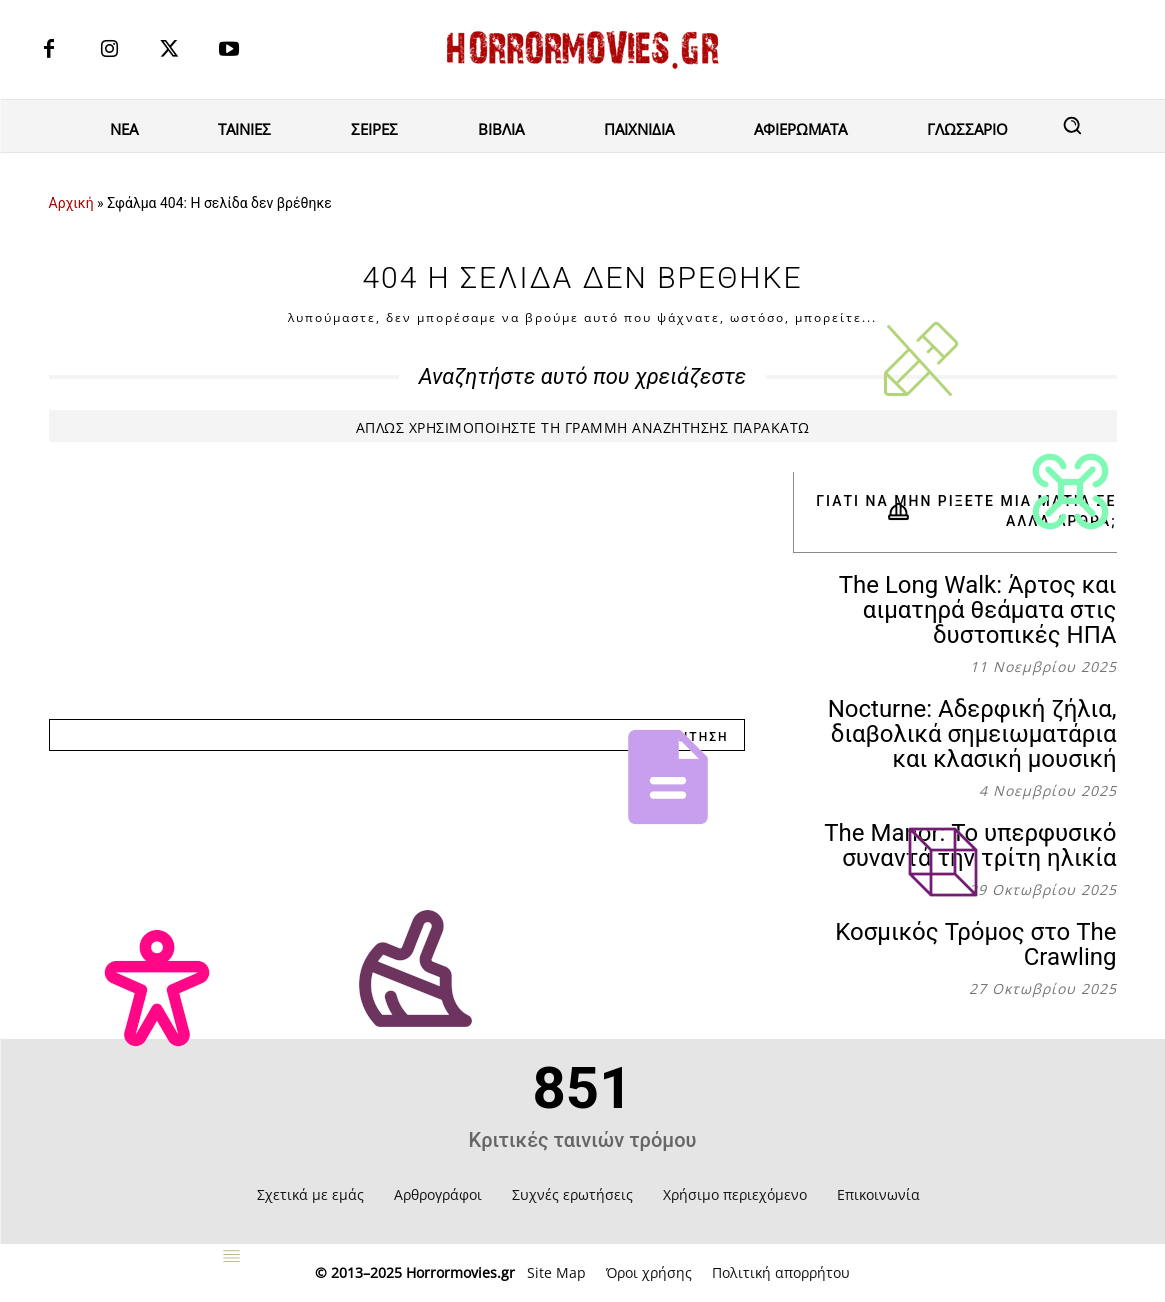 The width and height of the screenshot is (1165, 1302). What do you see at coordinates (157, 990) in the screenshot?
I see `accessibility settings or features` at bounding box center [157, 990].